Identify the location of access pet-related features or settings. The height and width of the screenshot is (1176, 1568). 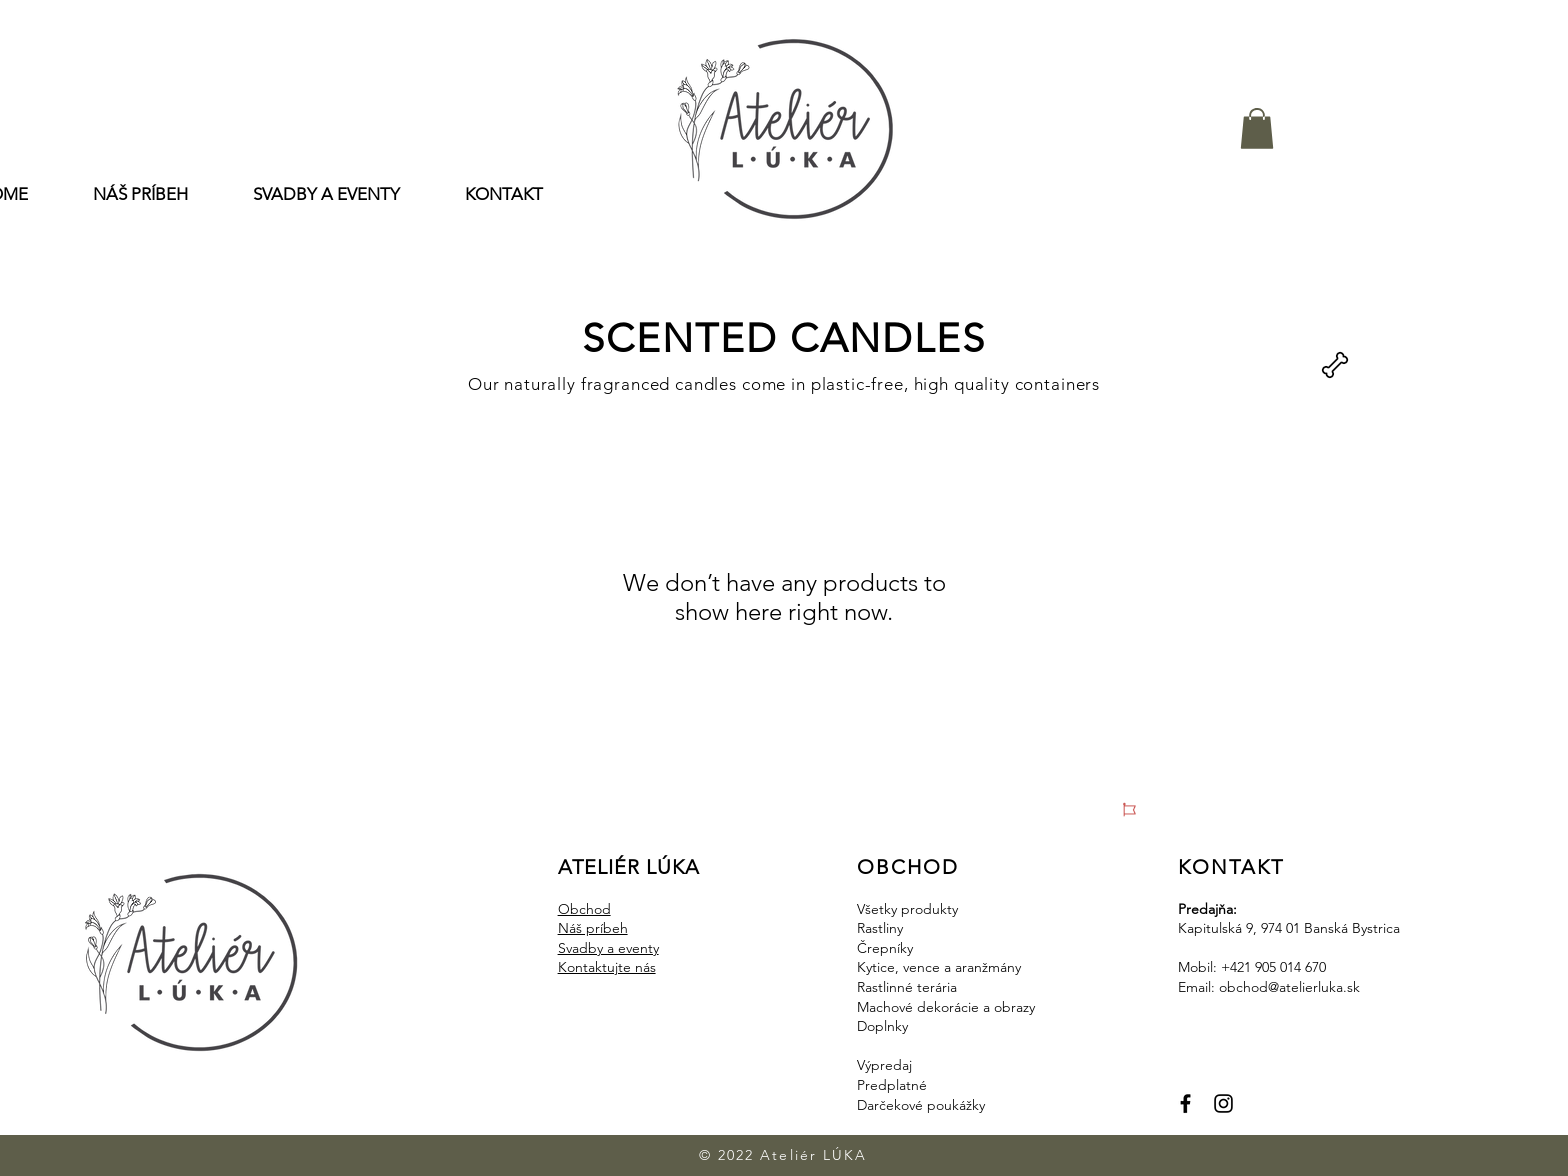
(1335, 365).